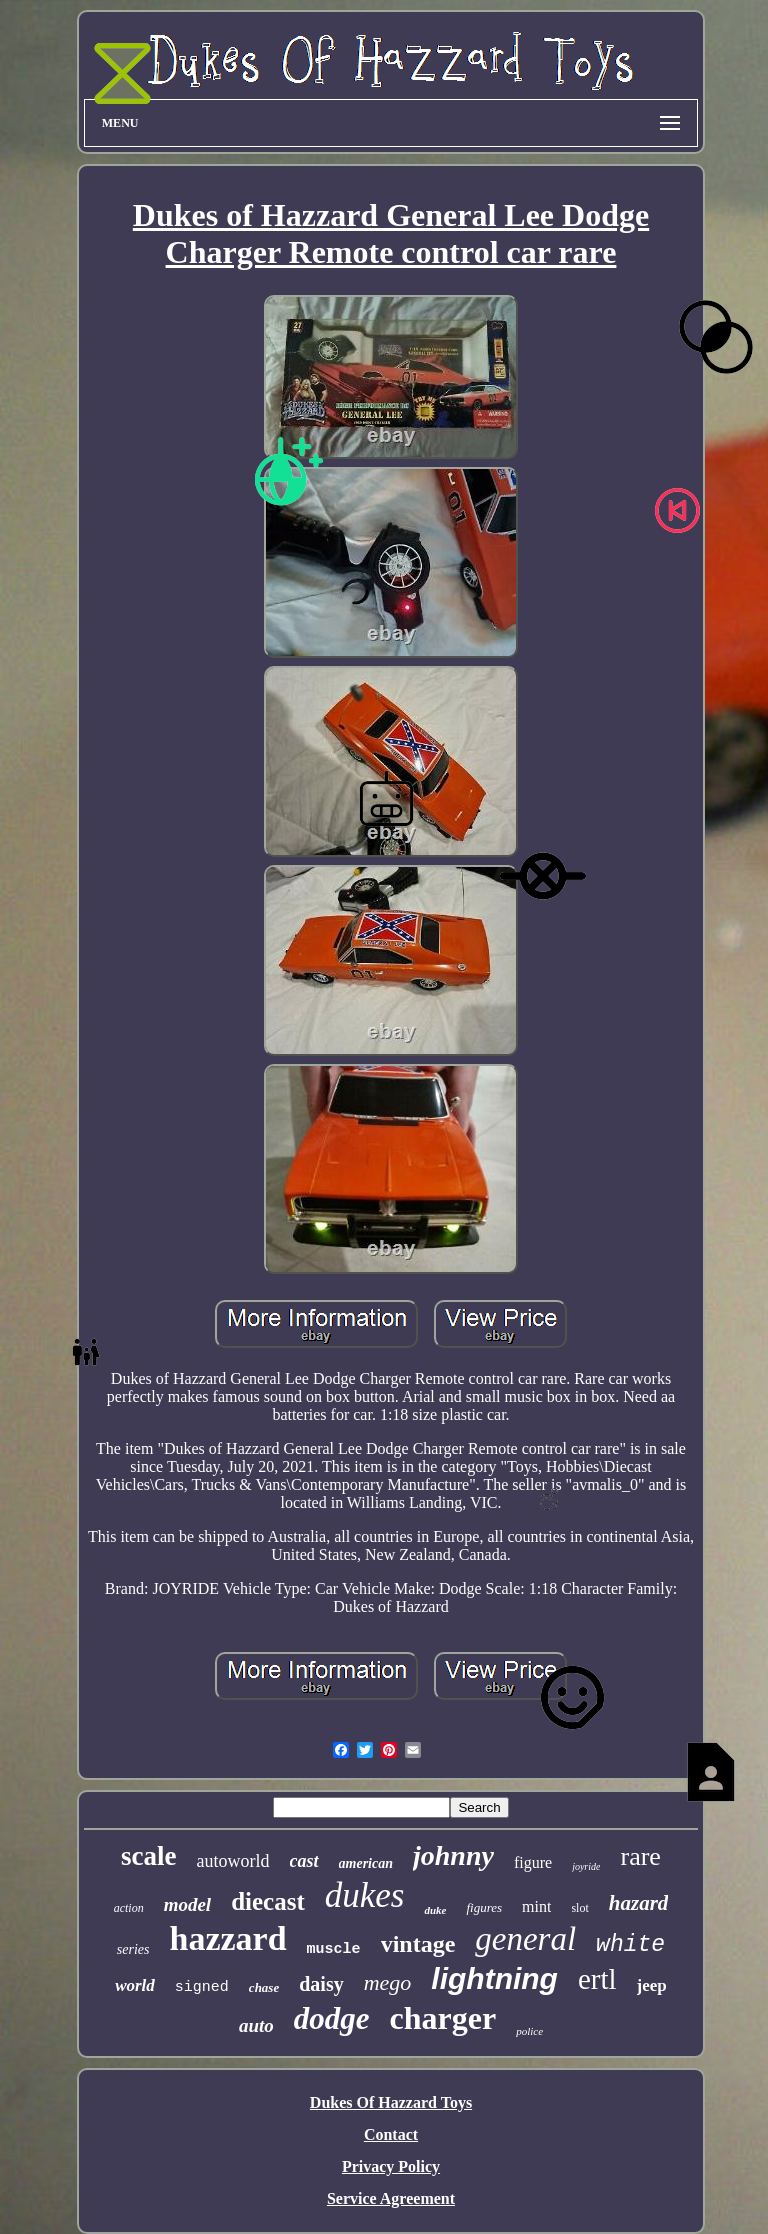  What do you see at coordinates (543, 876) in the screenshot?
I see `indicates a light bulb component in a circuit diagram` at bounding box center [543, 876].